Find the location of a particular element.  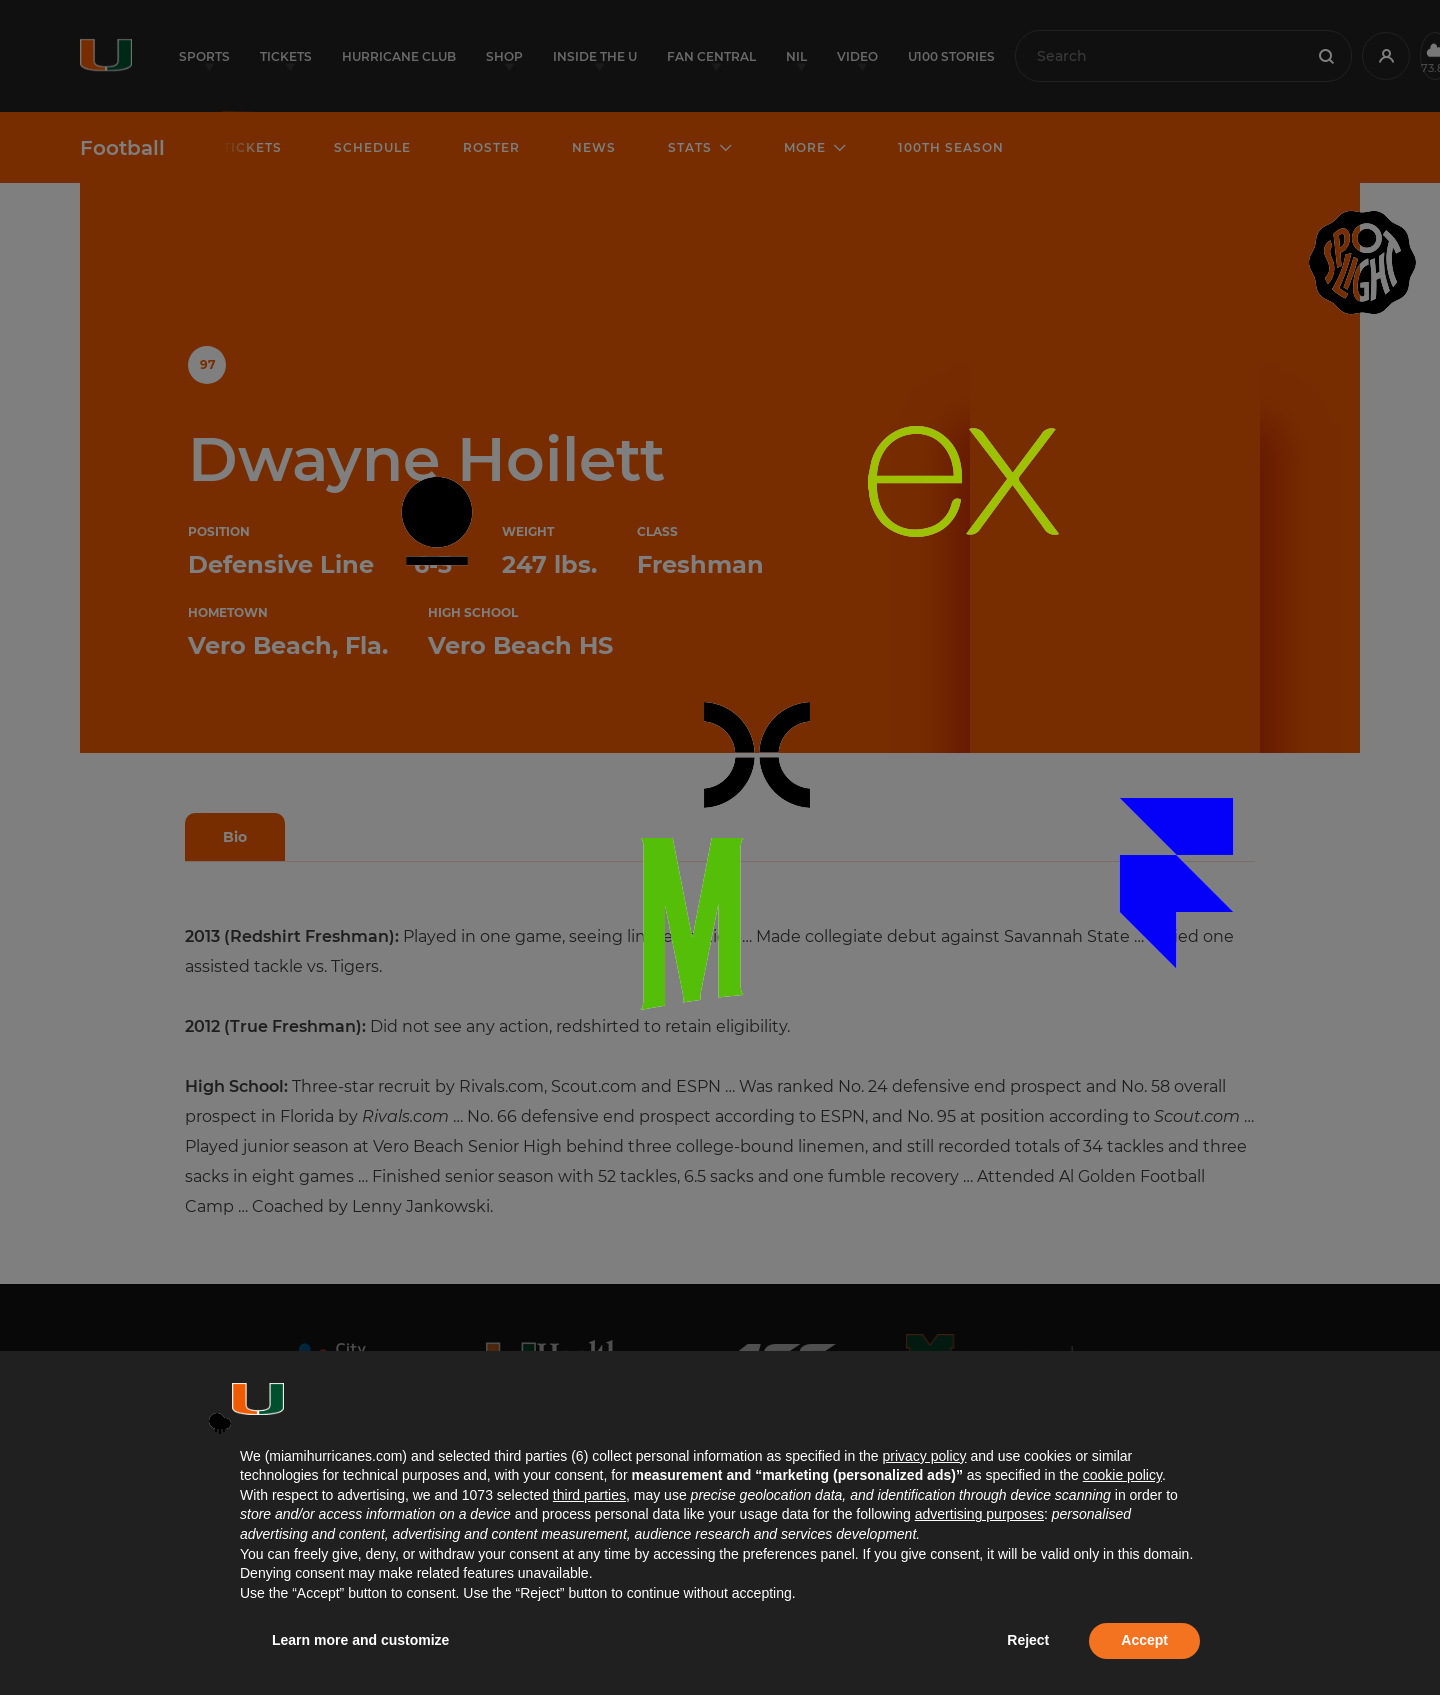

spotlight app logo is located at coordinates (1362, 262).